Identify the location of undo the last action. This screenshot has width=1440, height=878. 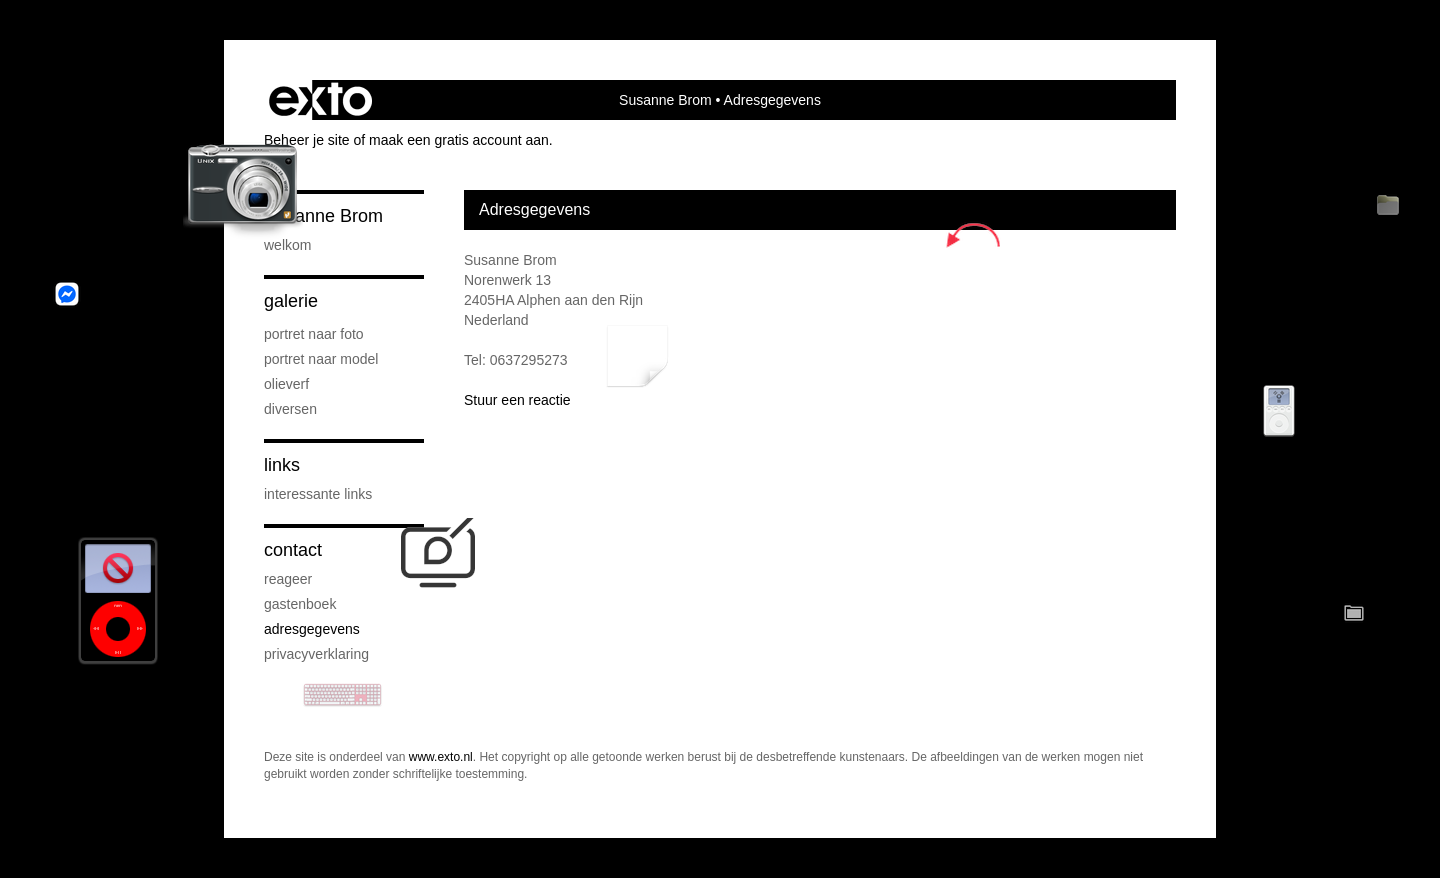
(973, 235).